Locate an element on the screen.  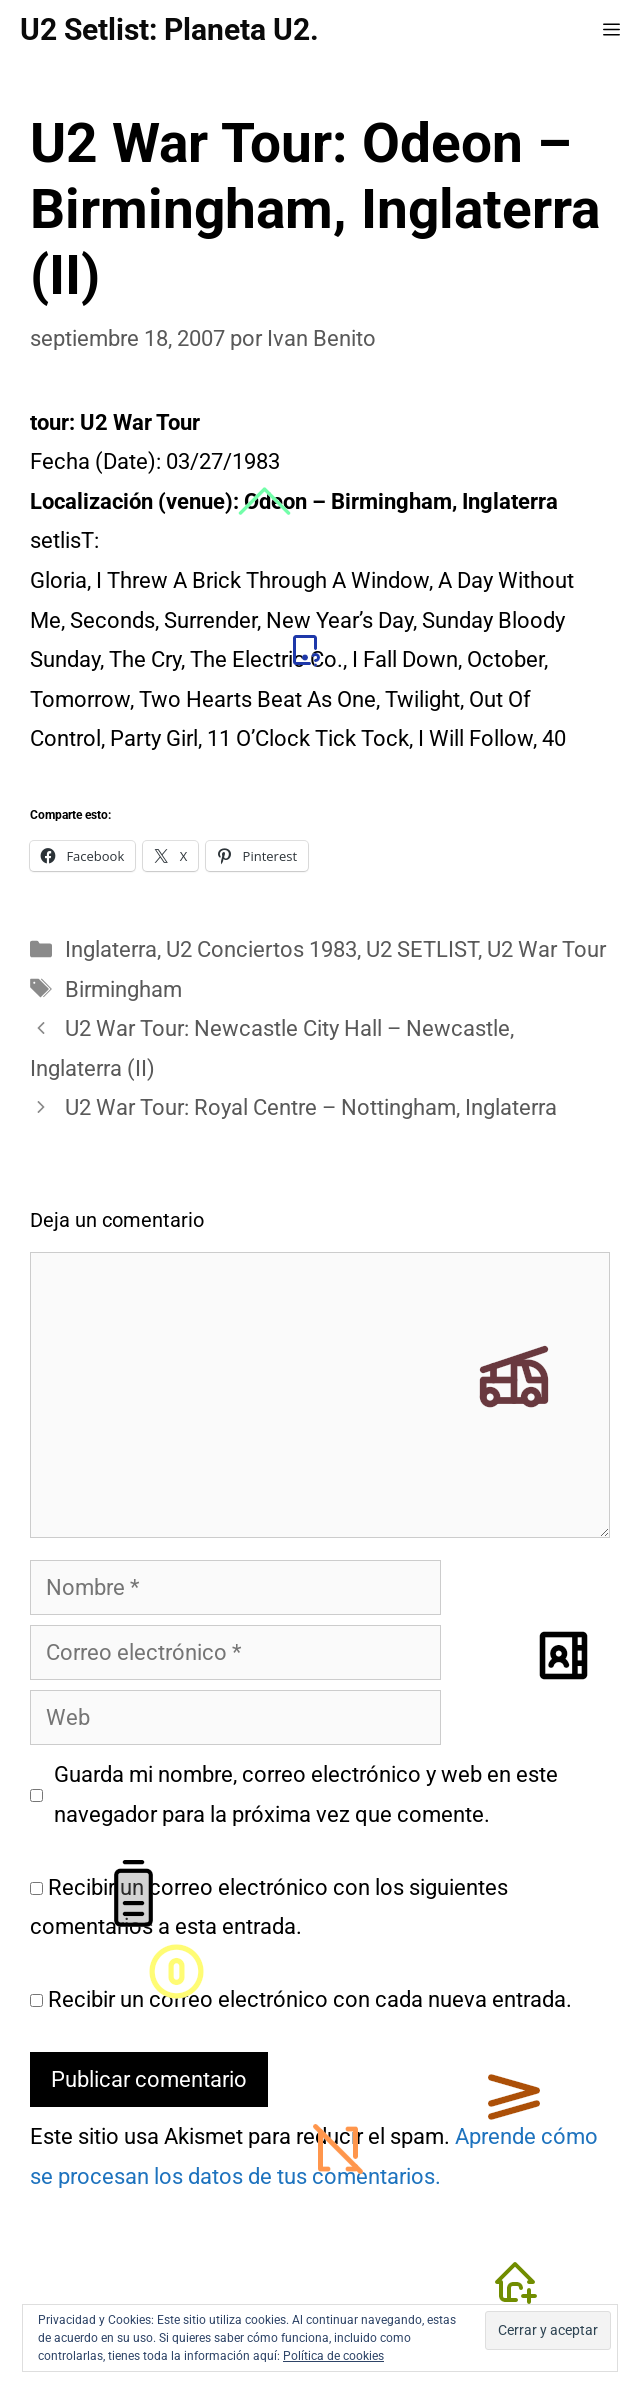
collapse an expanded section is located at coordinates (264, 503).